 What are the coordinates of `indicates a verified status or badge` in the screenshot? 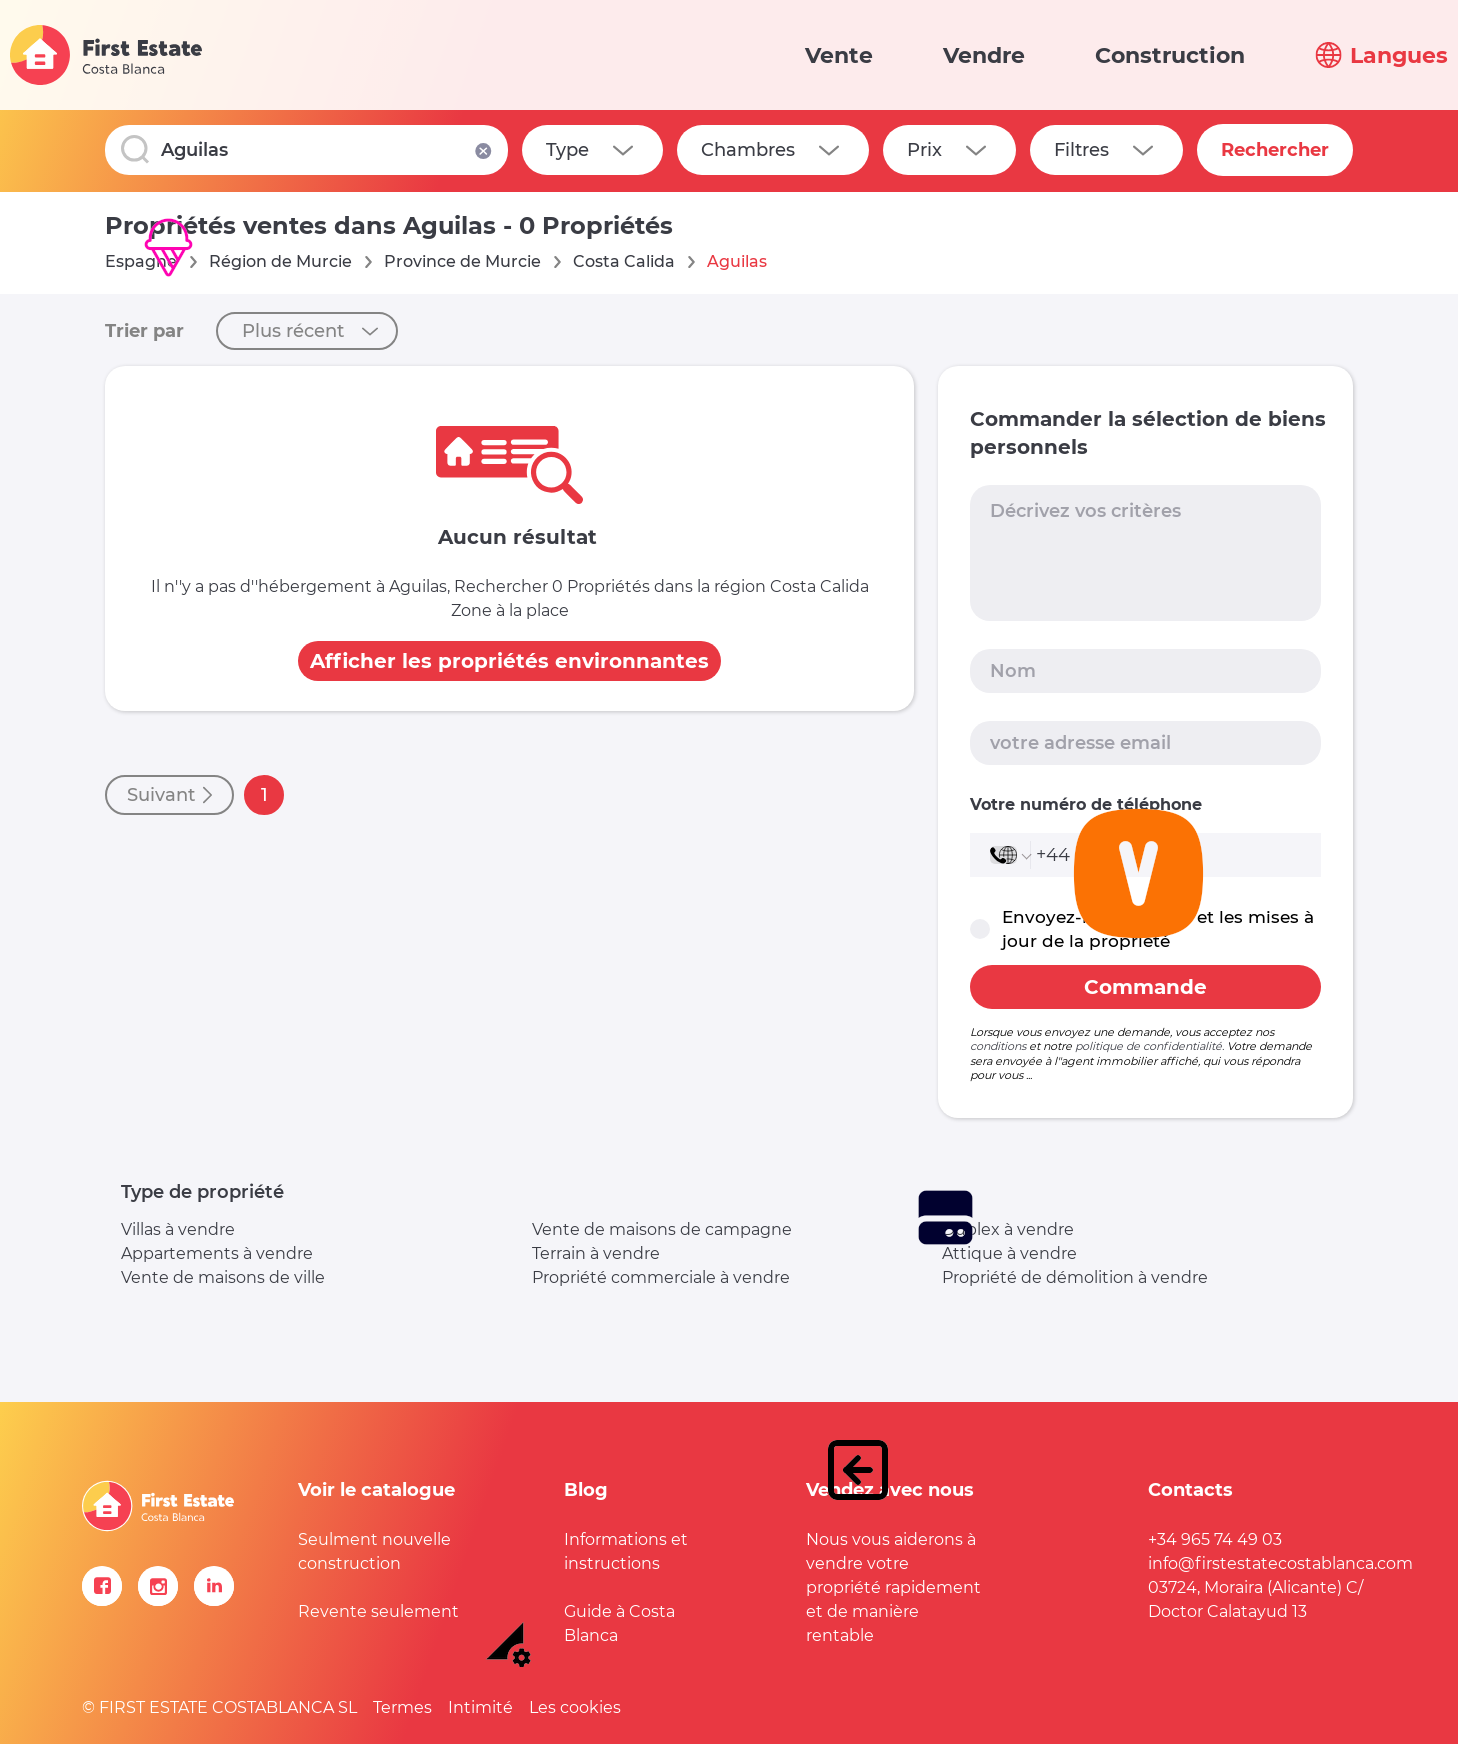 It's located at (1138, 873).